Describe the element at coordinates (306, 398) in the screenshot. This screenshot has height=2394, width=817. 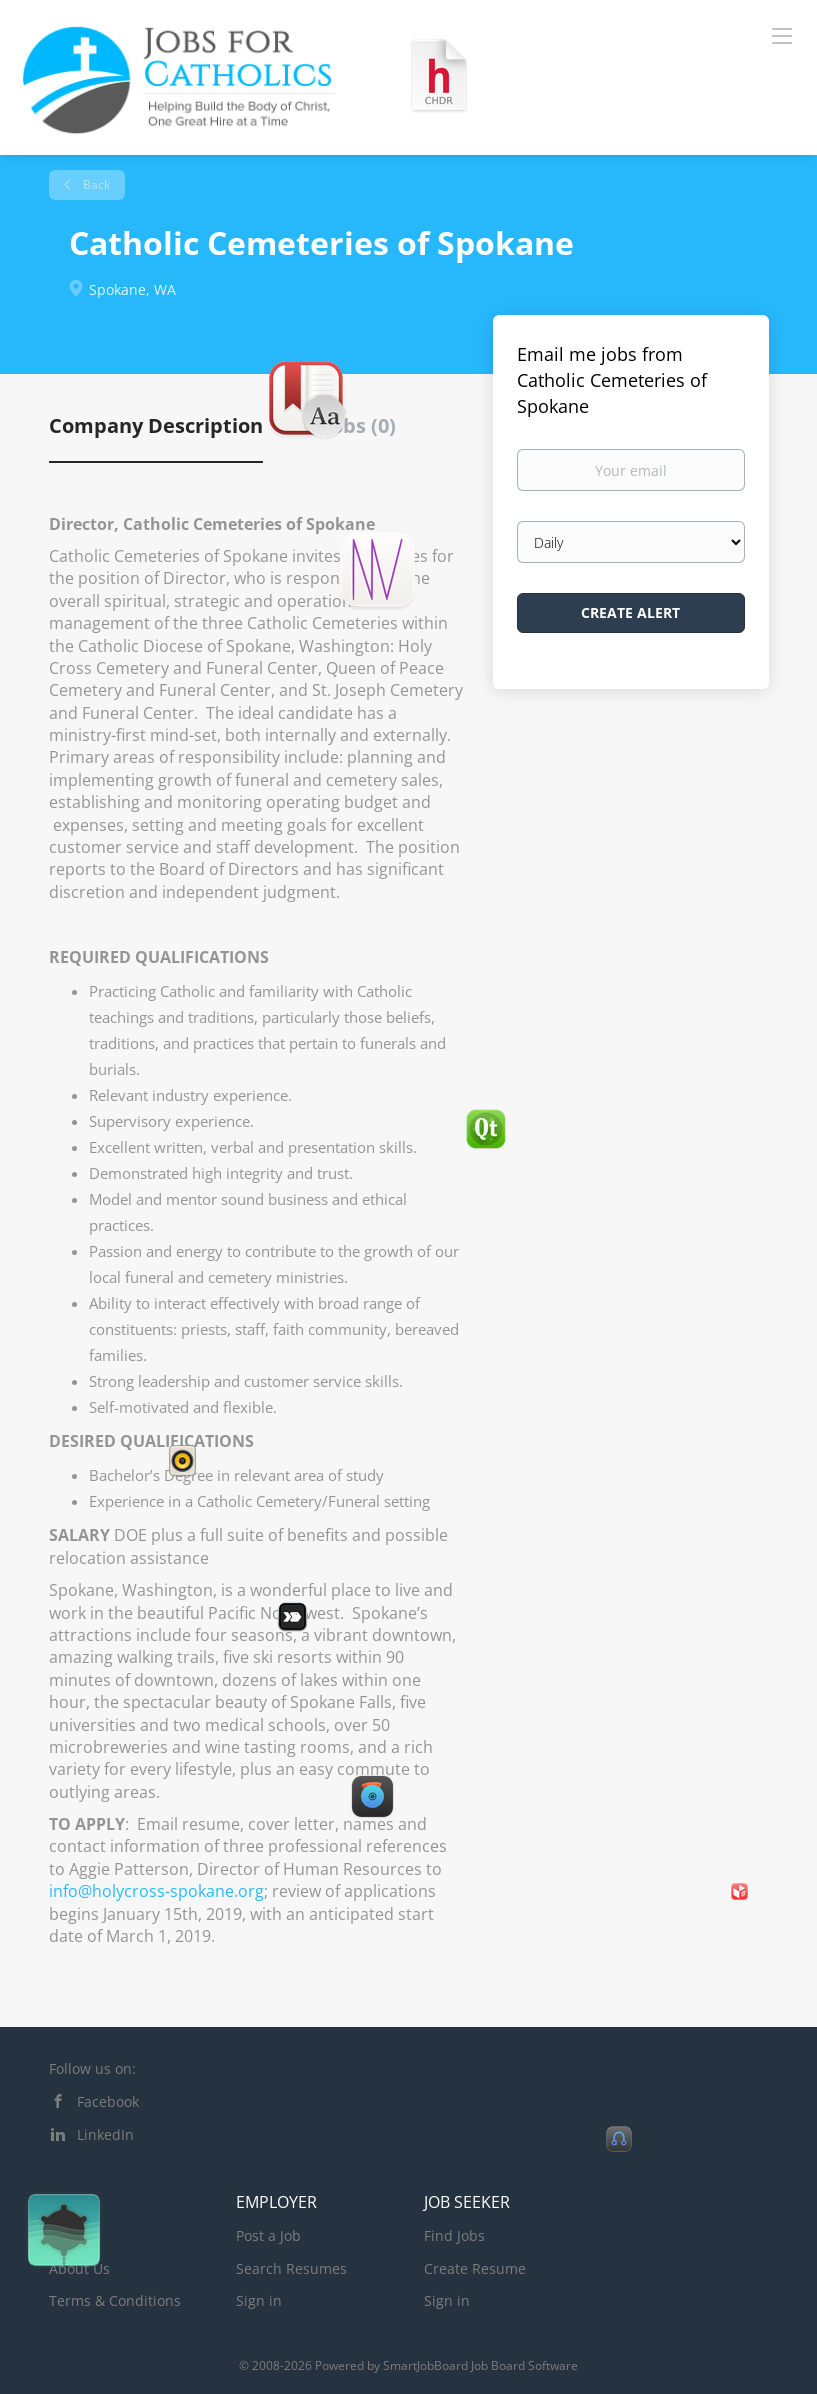
I see `open the dictionary app` at that location.